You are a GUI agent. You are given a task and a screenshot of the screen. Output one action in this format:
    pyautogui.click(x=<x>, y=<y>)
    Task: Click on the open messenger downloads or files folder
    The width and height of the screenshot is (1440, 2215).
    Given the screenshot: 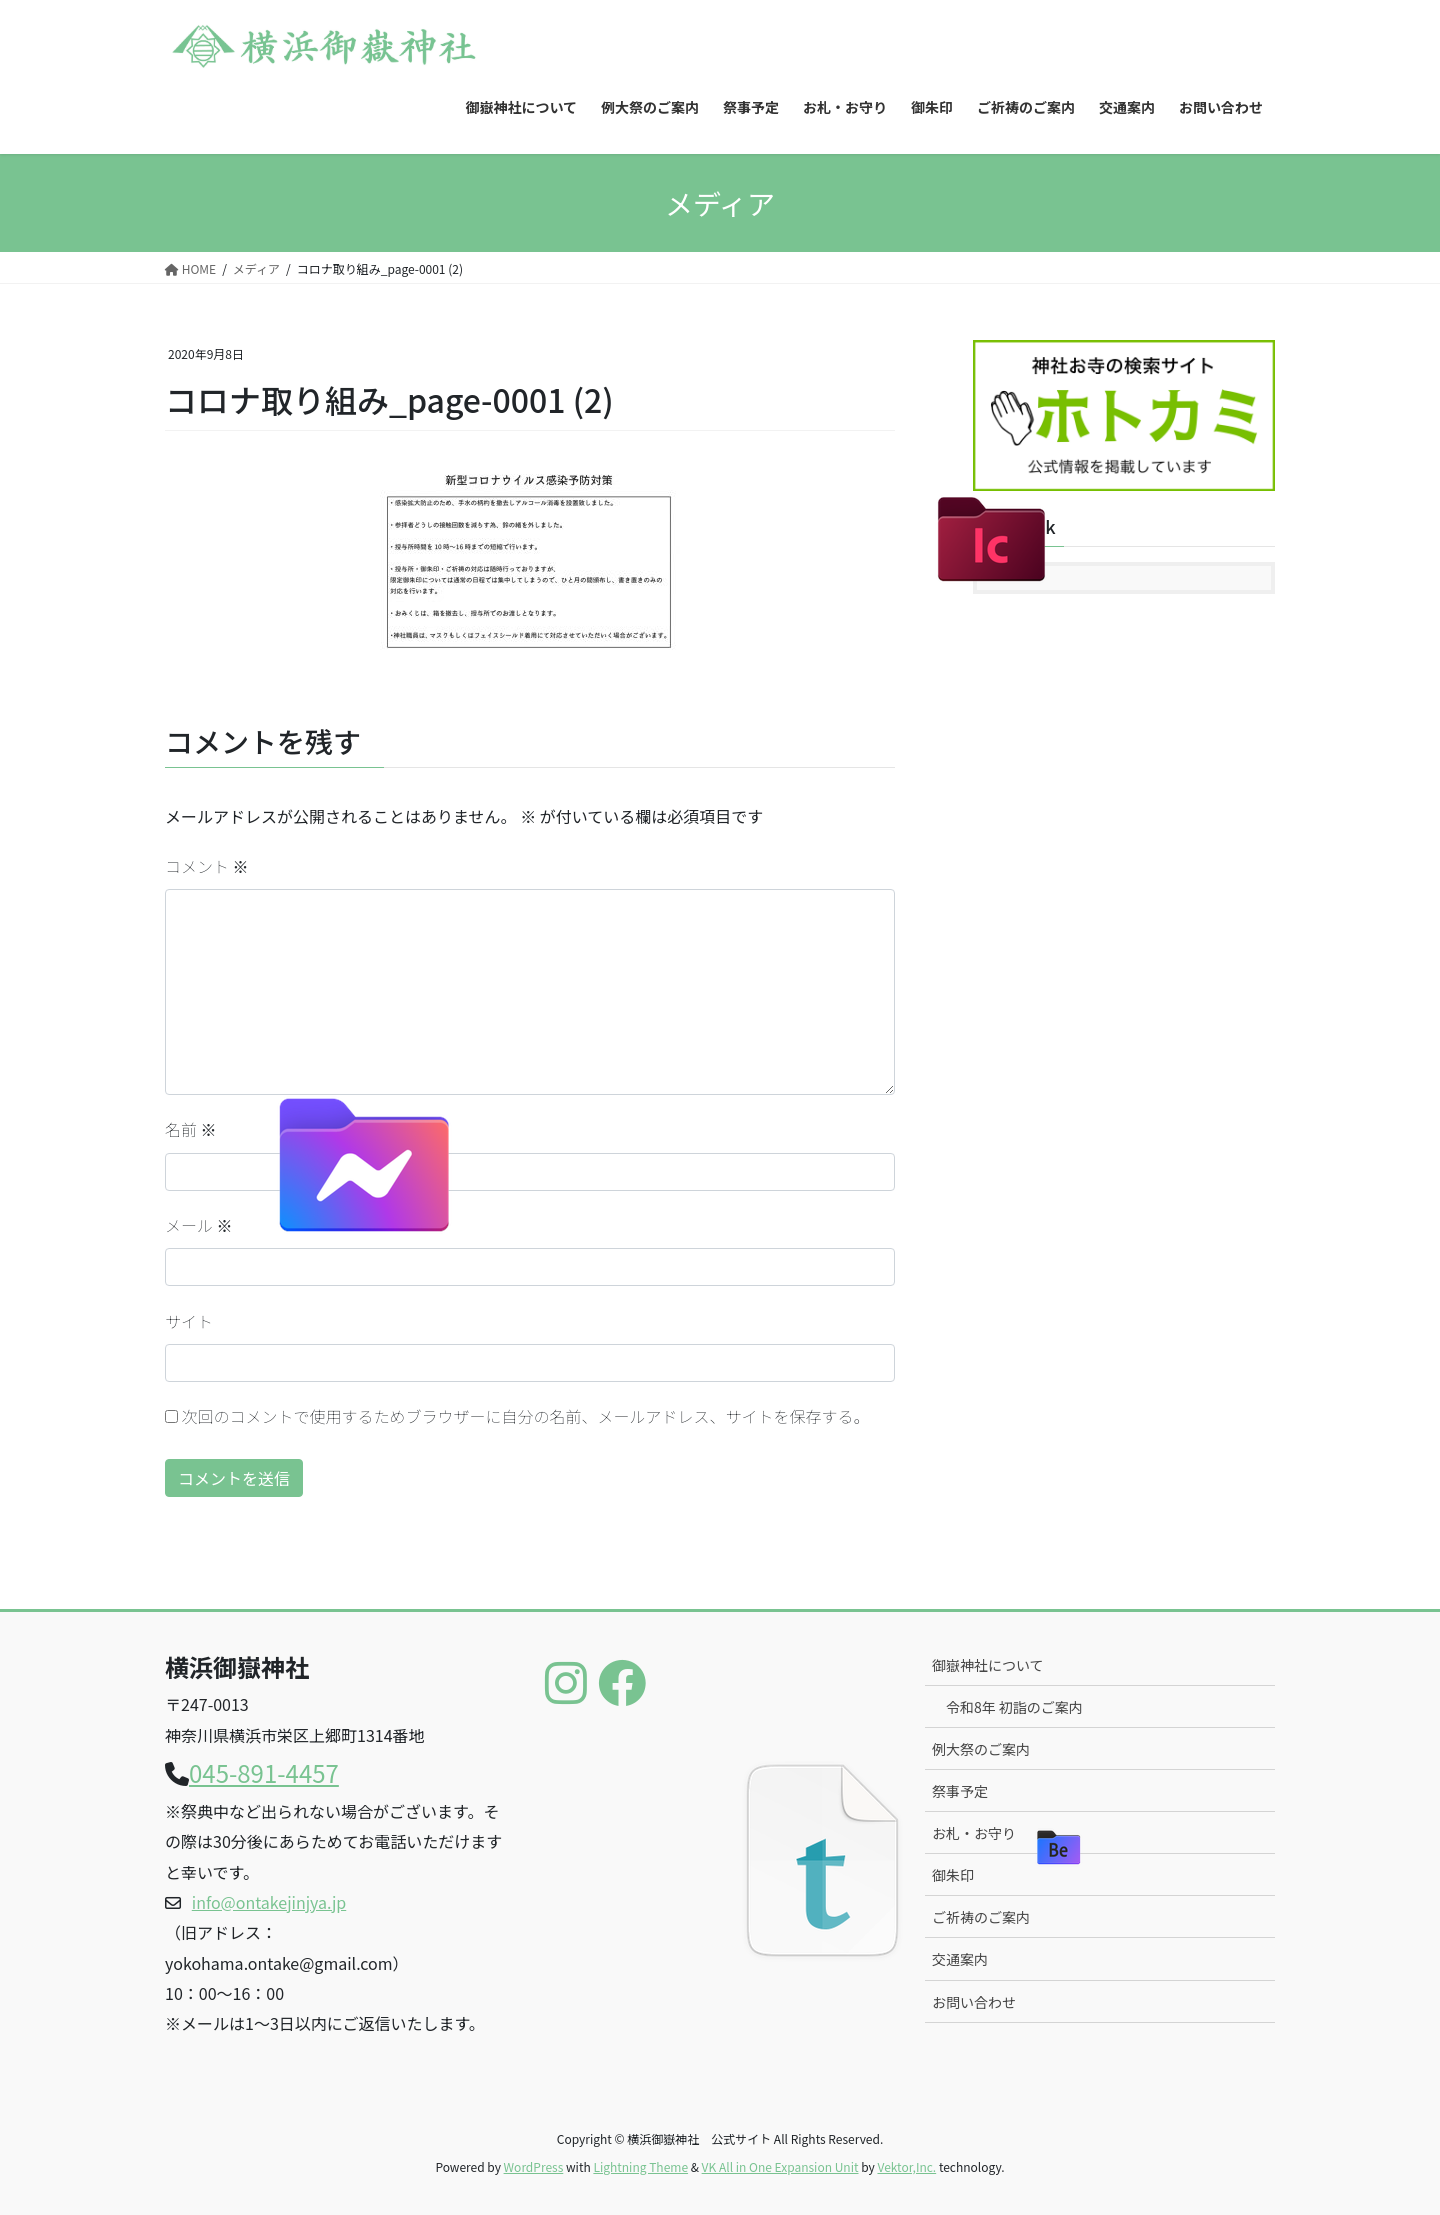 What is the action you would take?
    pyautogui.click(x=363, y=1169)
    